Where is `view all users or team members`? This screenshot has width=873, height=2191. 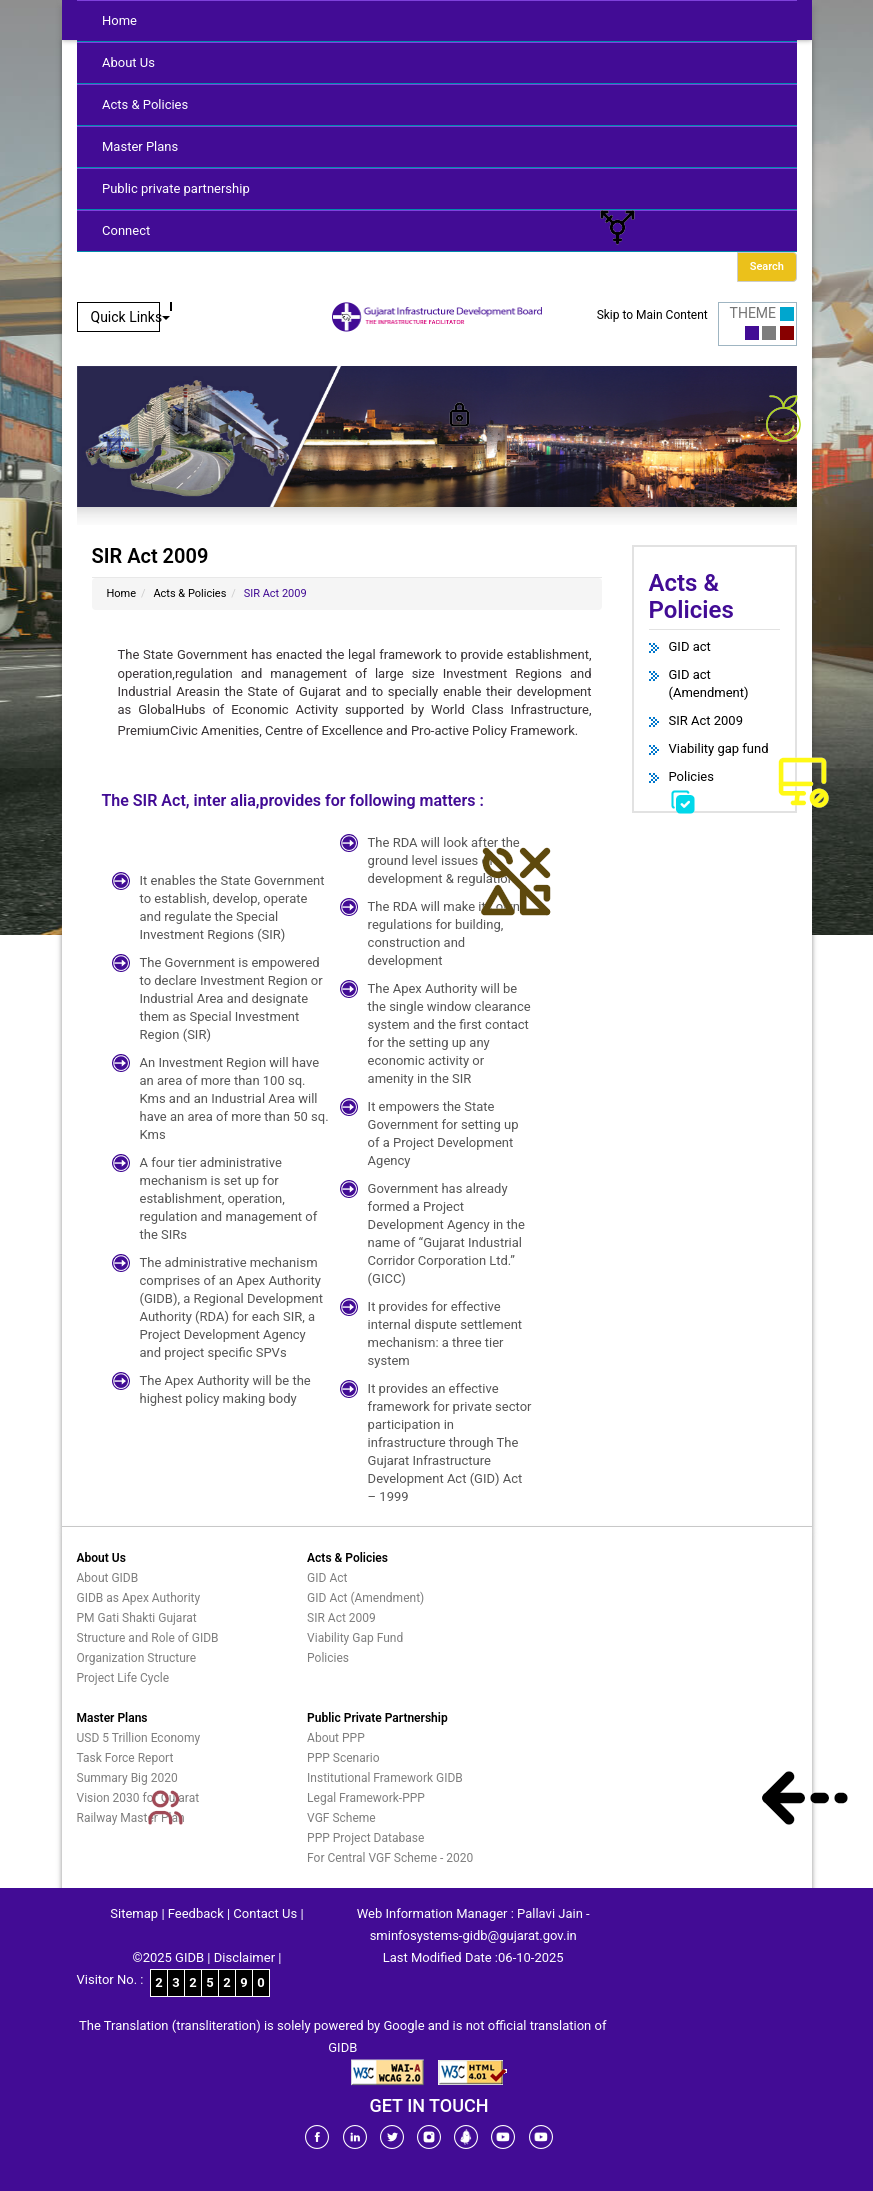
view all users or team members is located at coordinates (165, 1807).